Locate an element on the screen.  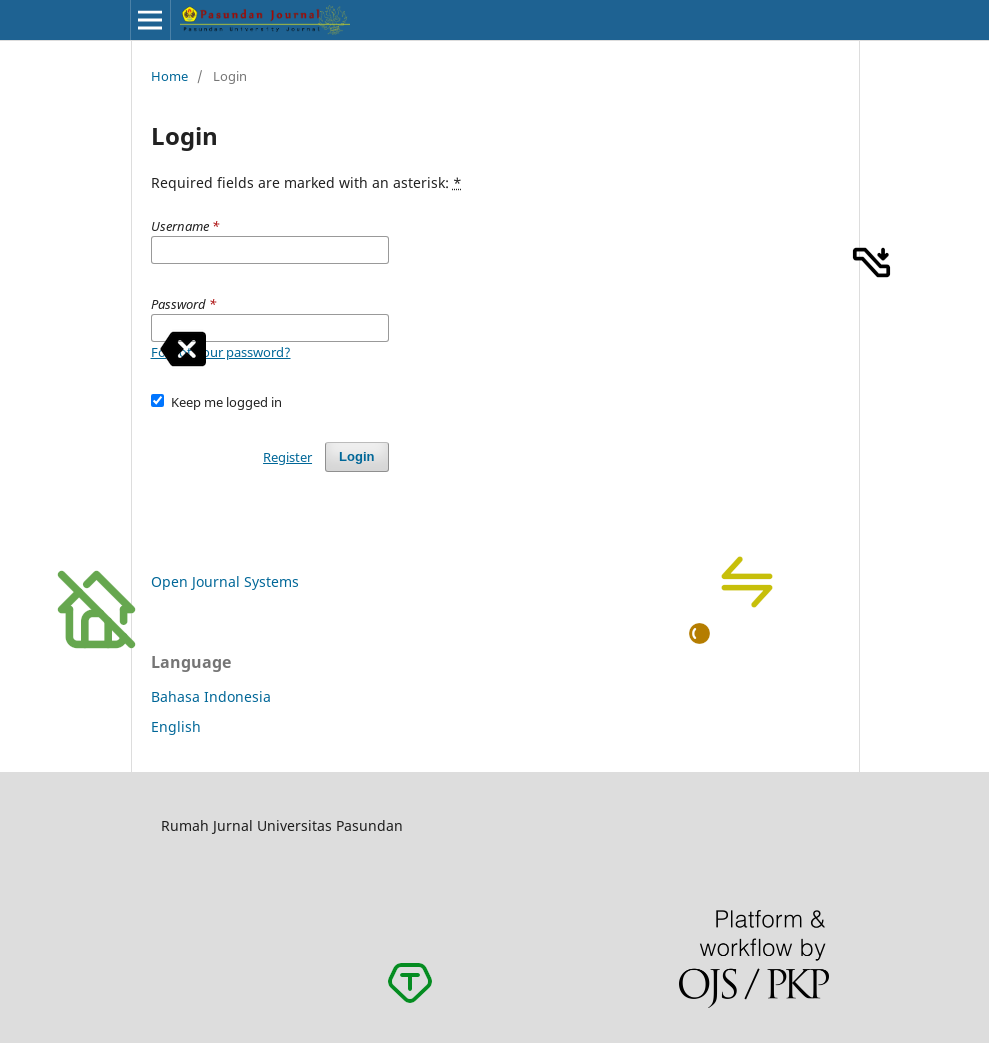
transfer data between devices or accounts is located at coordinates (747, 582).